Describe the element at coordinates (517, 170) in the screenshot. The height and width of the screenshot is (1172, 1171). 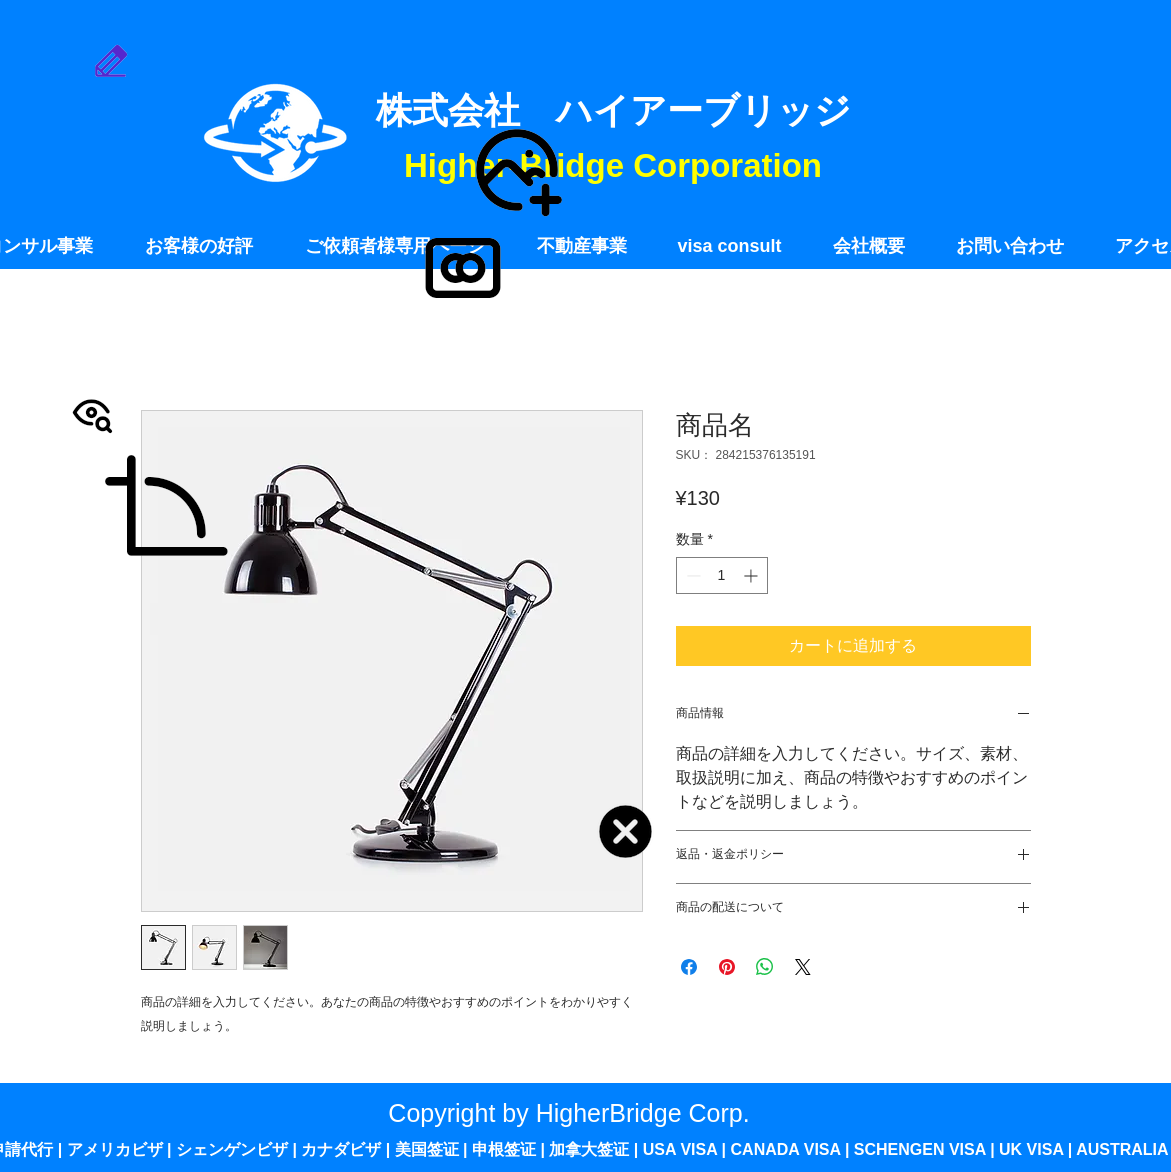
I see `add a new photo to your collection` at that location.